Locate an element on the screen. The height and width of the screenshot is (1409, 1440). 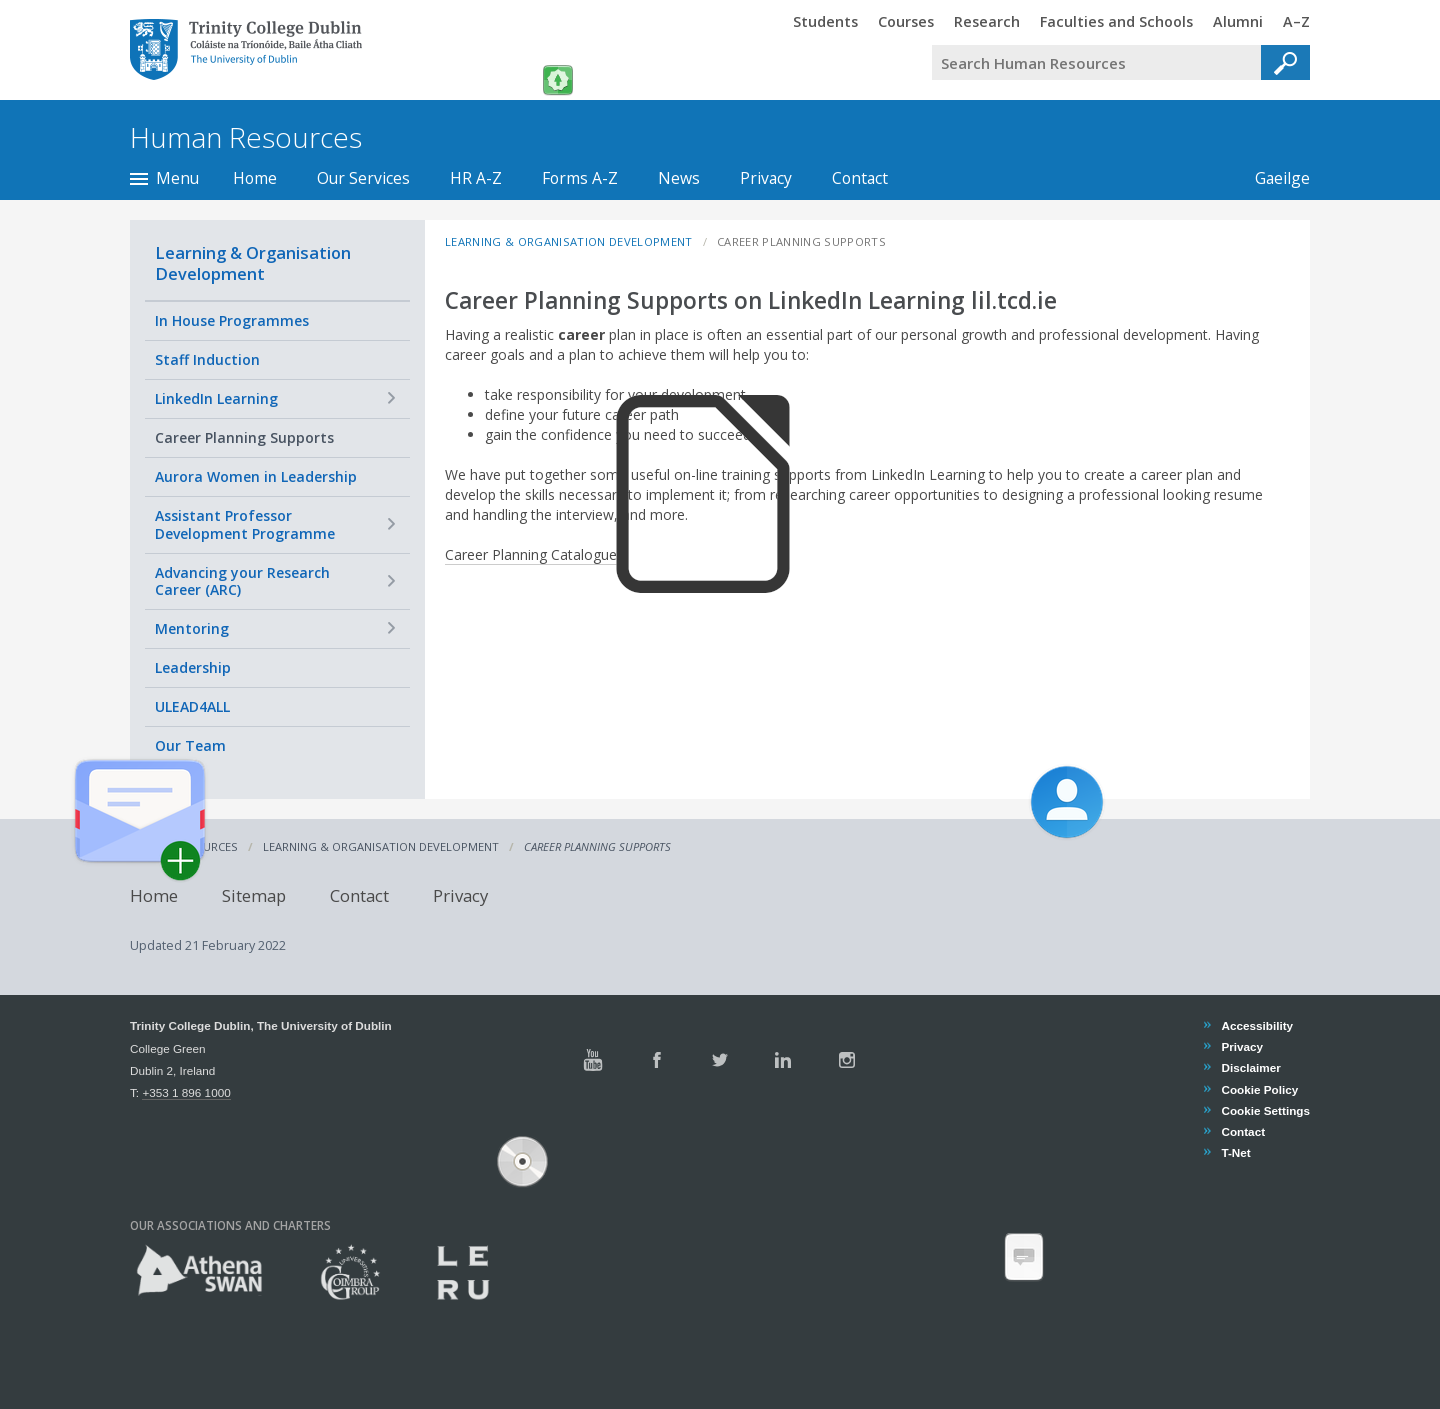
access operating system updates is located at coordinates (558, 80).